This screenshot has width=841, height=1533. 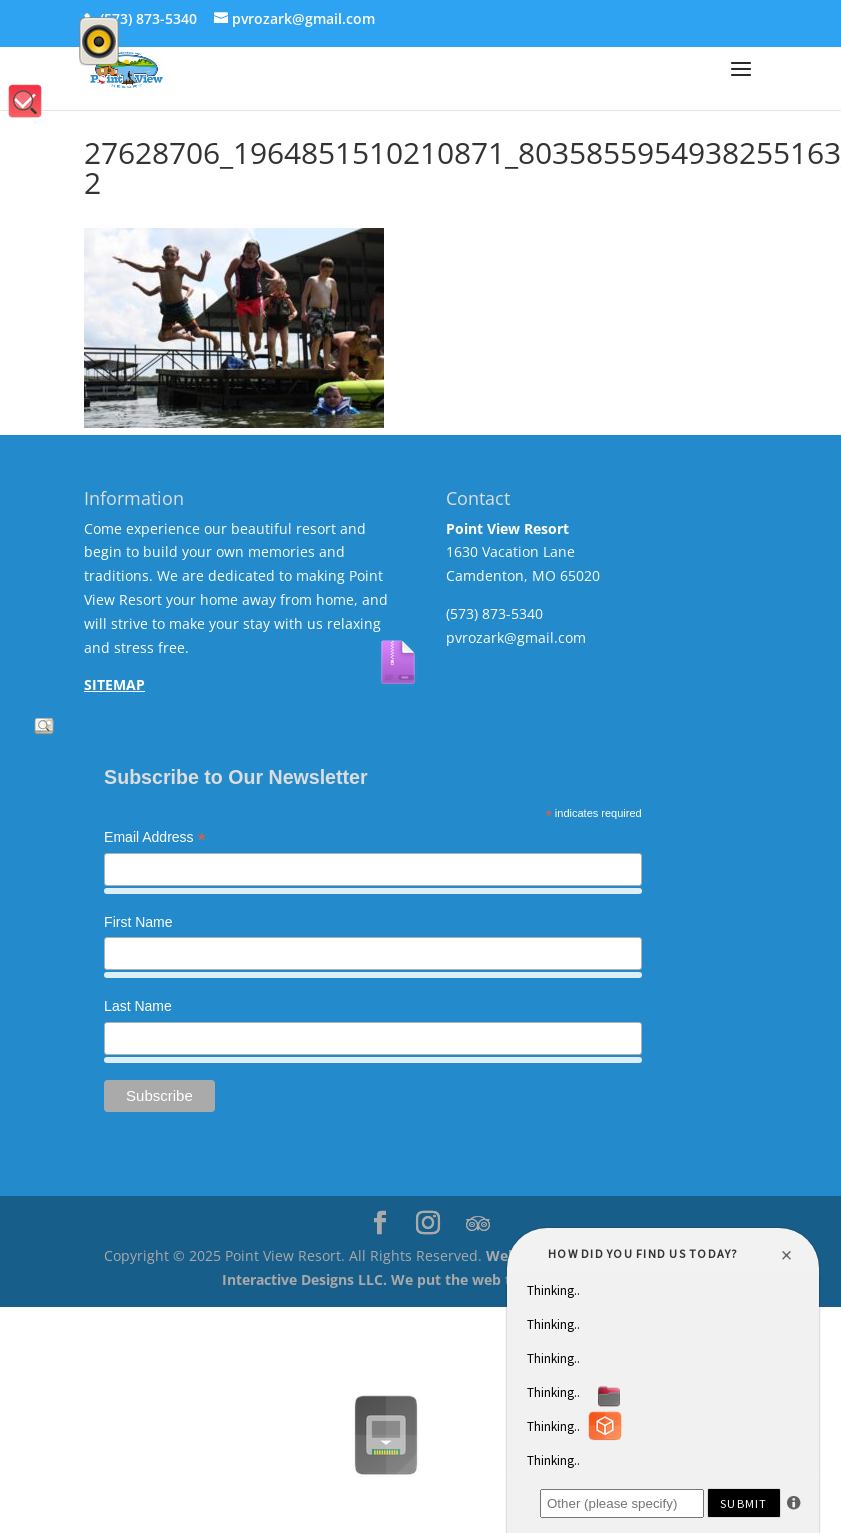 What do you see at coordinates (609, 1396) in the screenshot?
I see `indicates an open or active folder` at bounding box center [609, 1396].